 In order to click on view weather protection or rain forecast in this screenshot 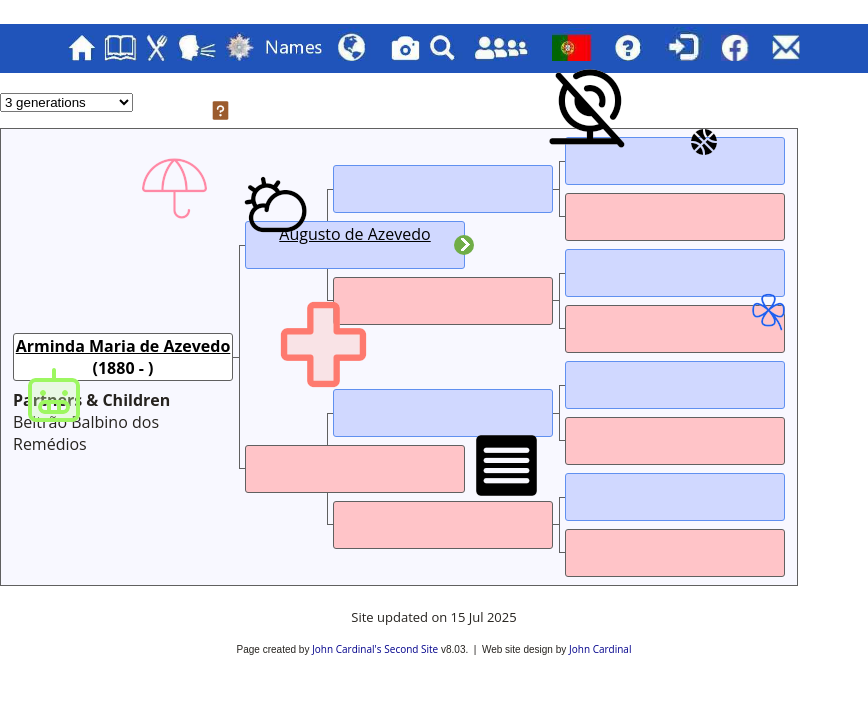, I will do `click(174, 188)`.